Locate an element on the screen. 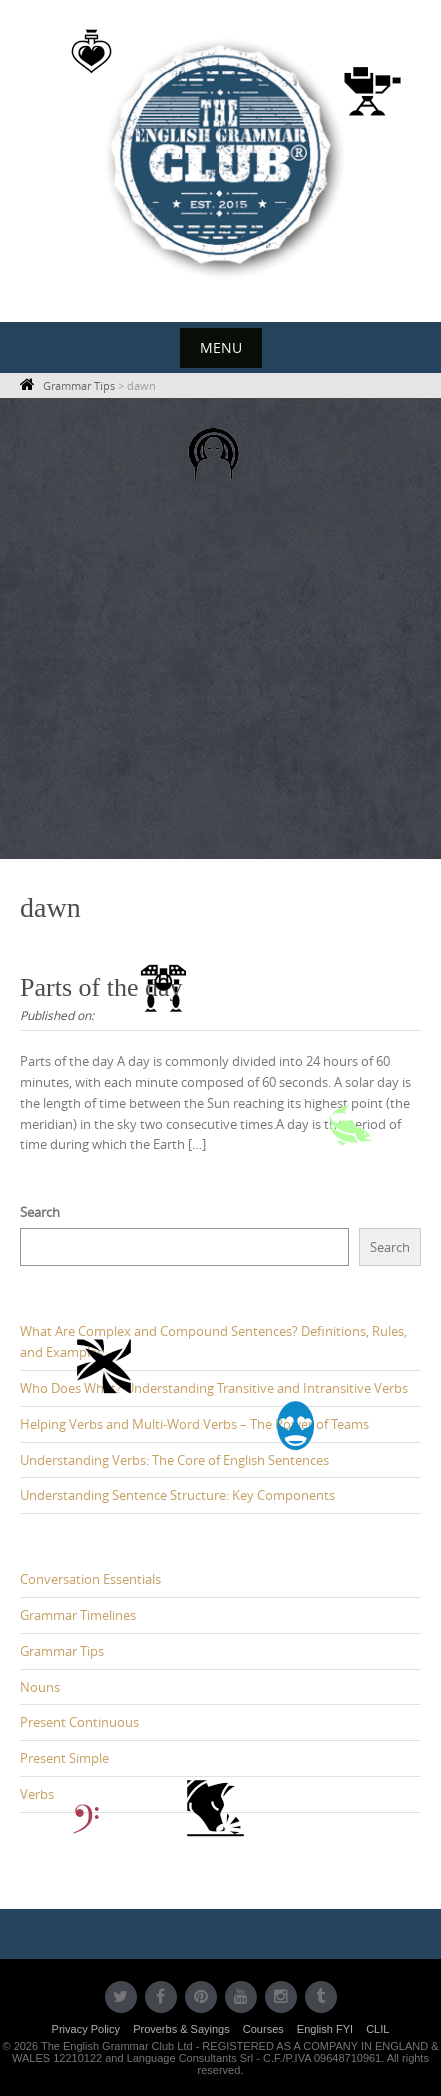 Image resolution: width=441 pixels, height=2096 pixels. indicates a special bonus or power-up effect is located at coordinates (104, 1366).